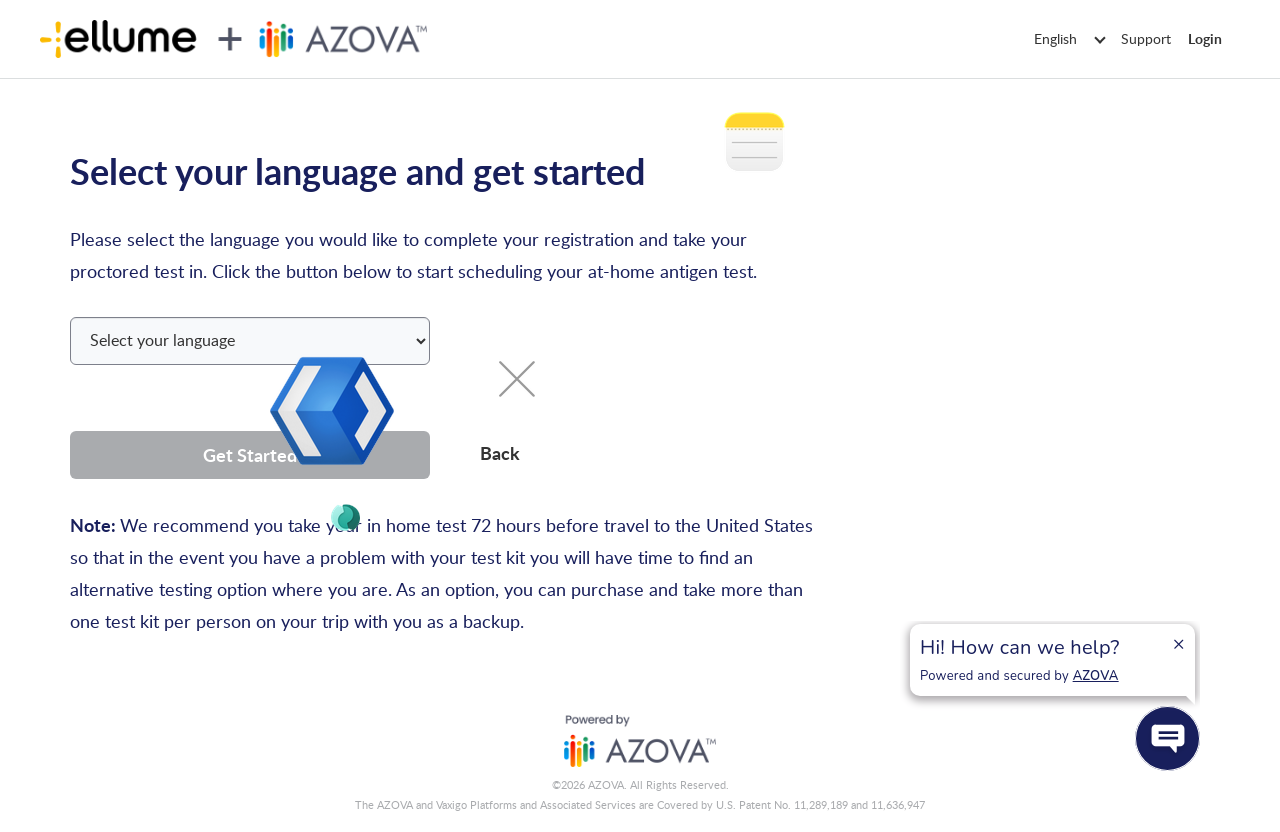  What do you see at coordinates (754, 142) in the screenshot?
I see `open tomboy notes app` at bounding box center [754, 142].